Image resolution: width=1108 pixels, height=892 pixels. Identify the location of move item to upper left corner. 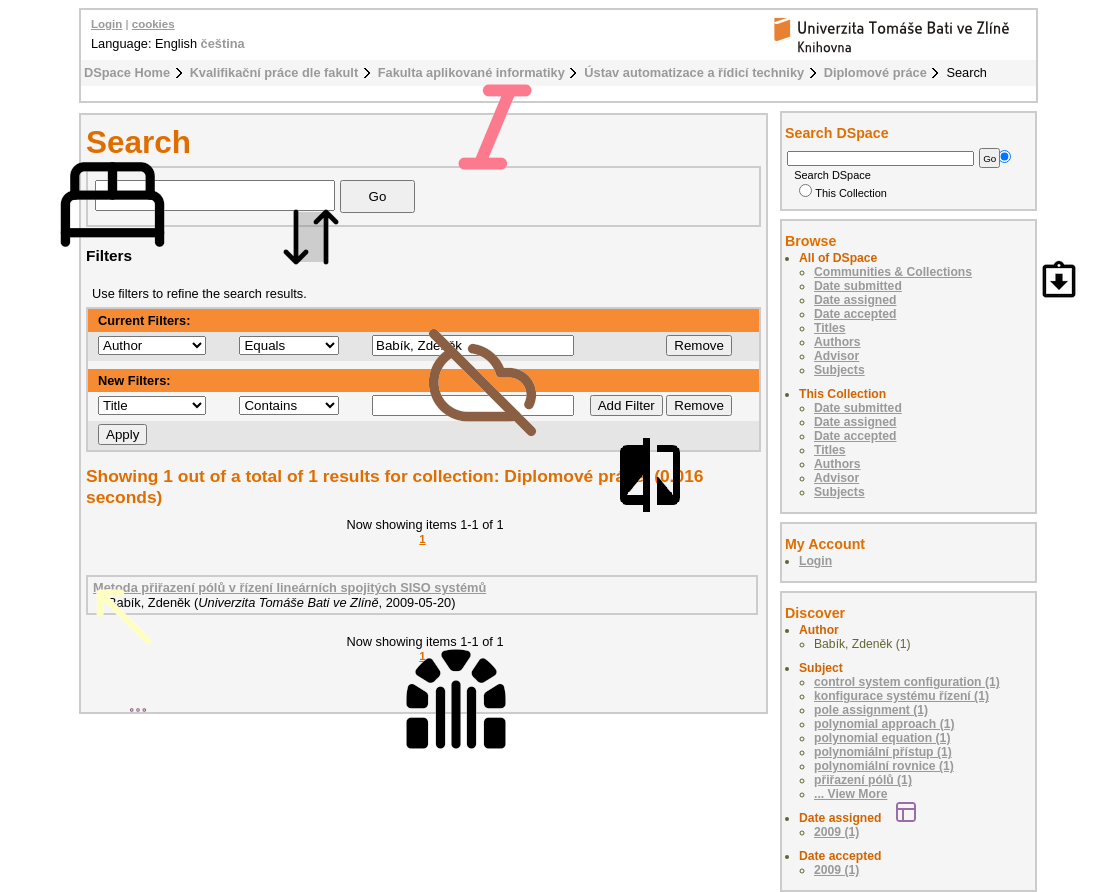
(124, 617).